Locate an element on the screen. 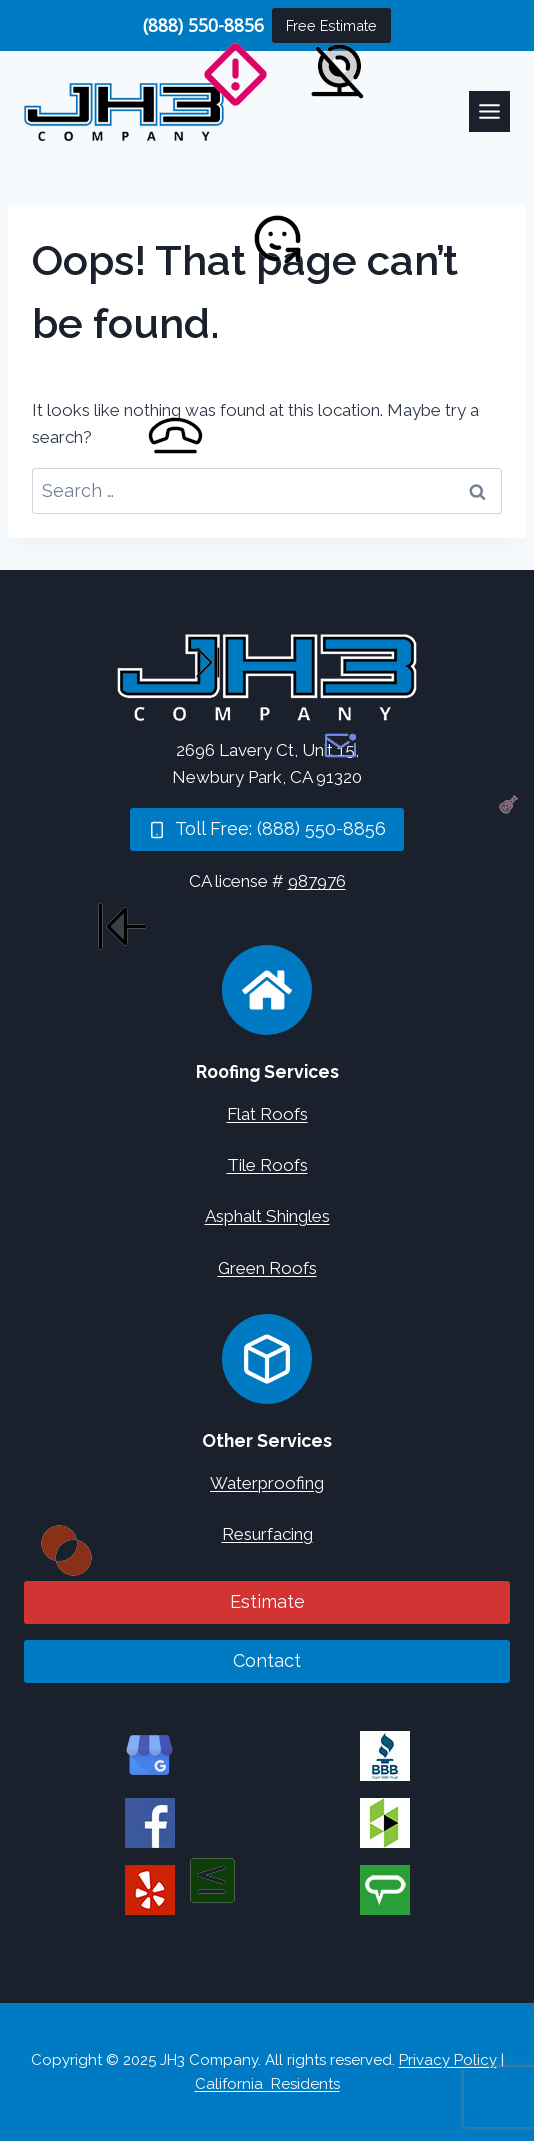 The image size is (534, 2141). indicates a warning or alert requiring attention is located at coordinates (235, 74).